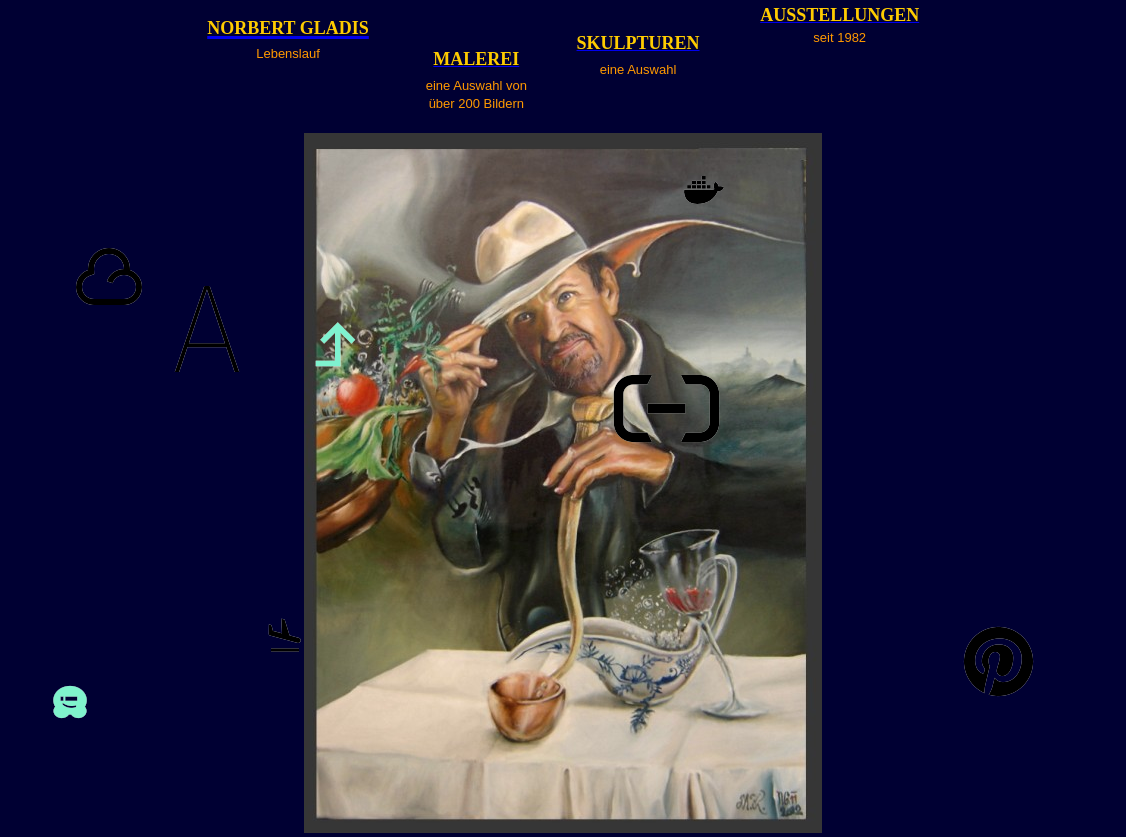 This screenshot has width=1126, height=837. What do you see at coordinates (704, 190) in the screenshot?
I see `docker container platform logo` at bounding box center [704, 190].